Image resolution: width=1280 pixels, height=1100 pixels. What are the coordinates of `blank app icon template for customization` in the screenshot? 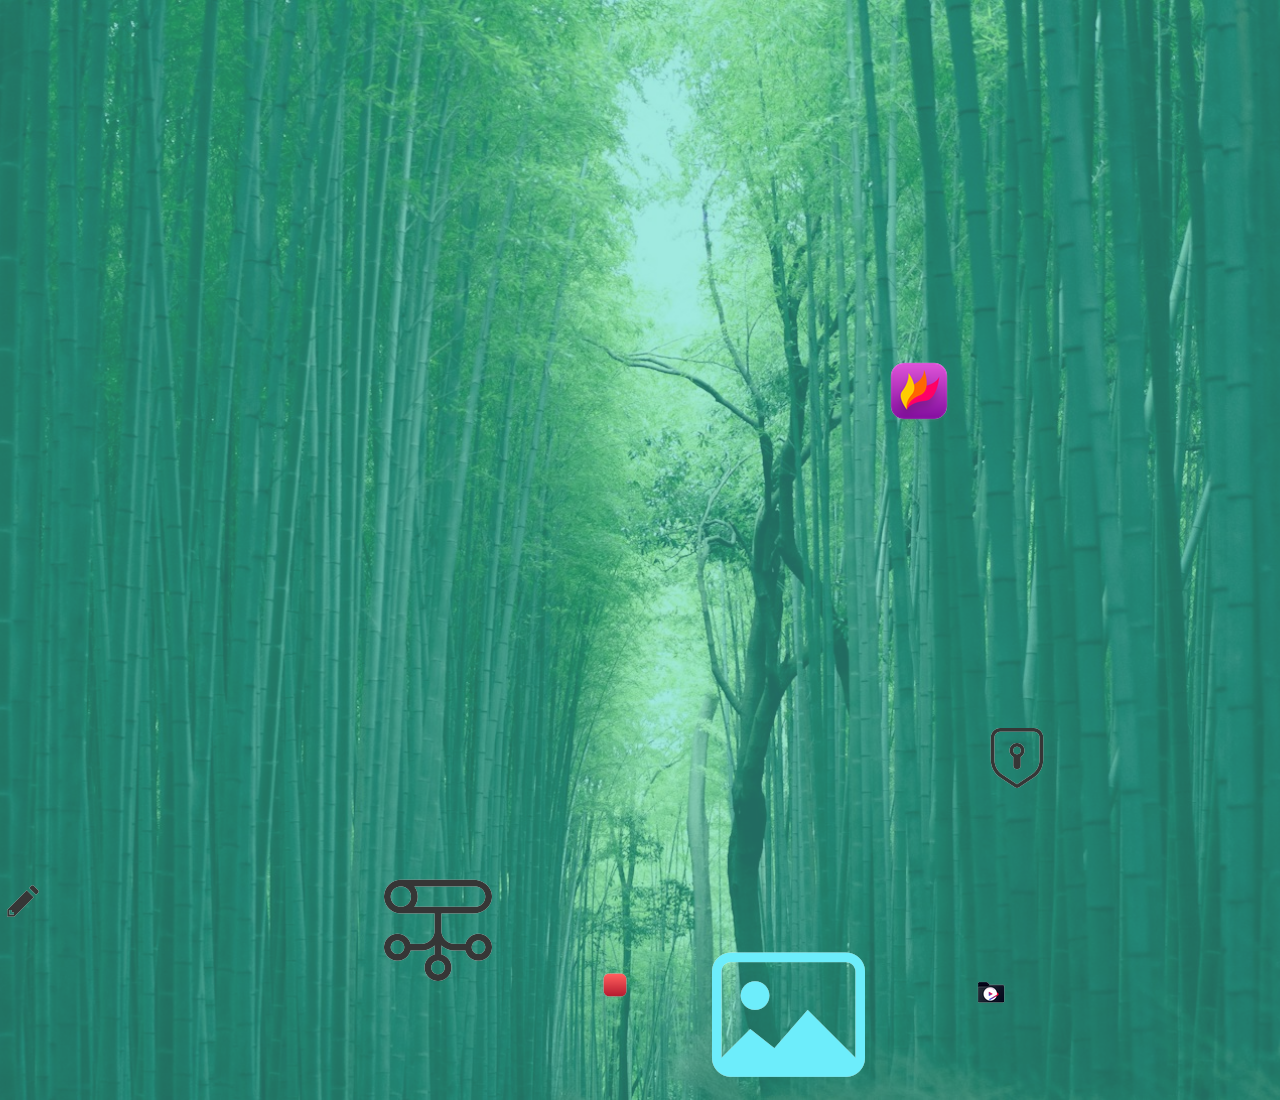 It's located at (615, 985).